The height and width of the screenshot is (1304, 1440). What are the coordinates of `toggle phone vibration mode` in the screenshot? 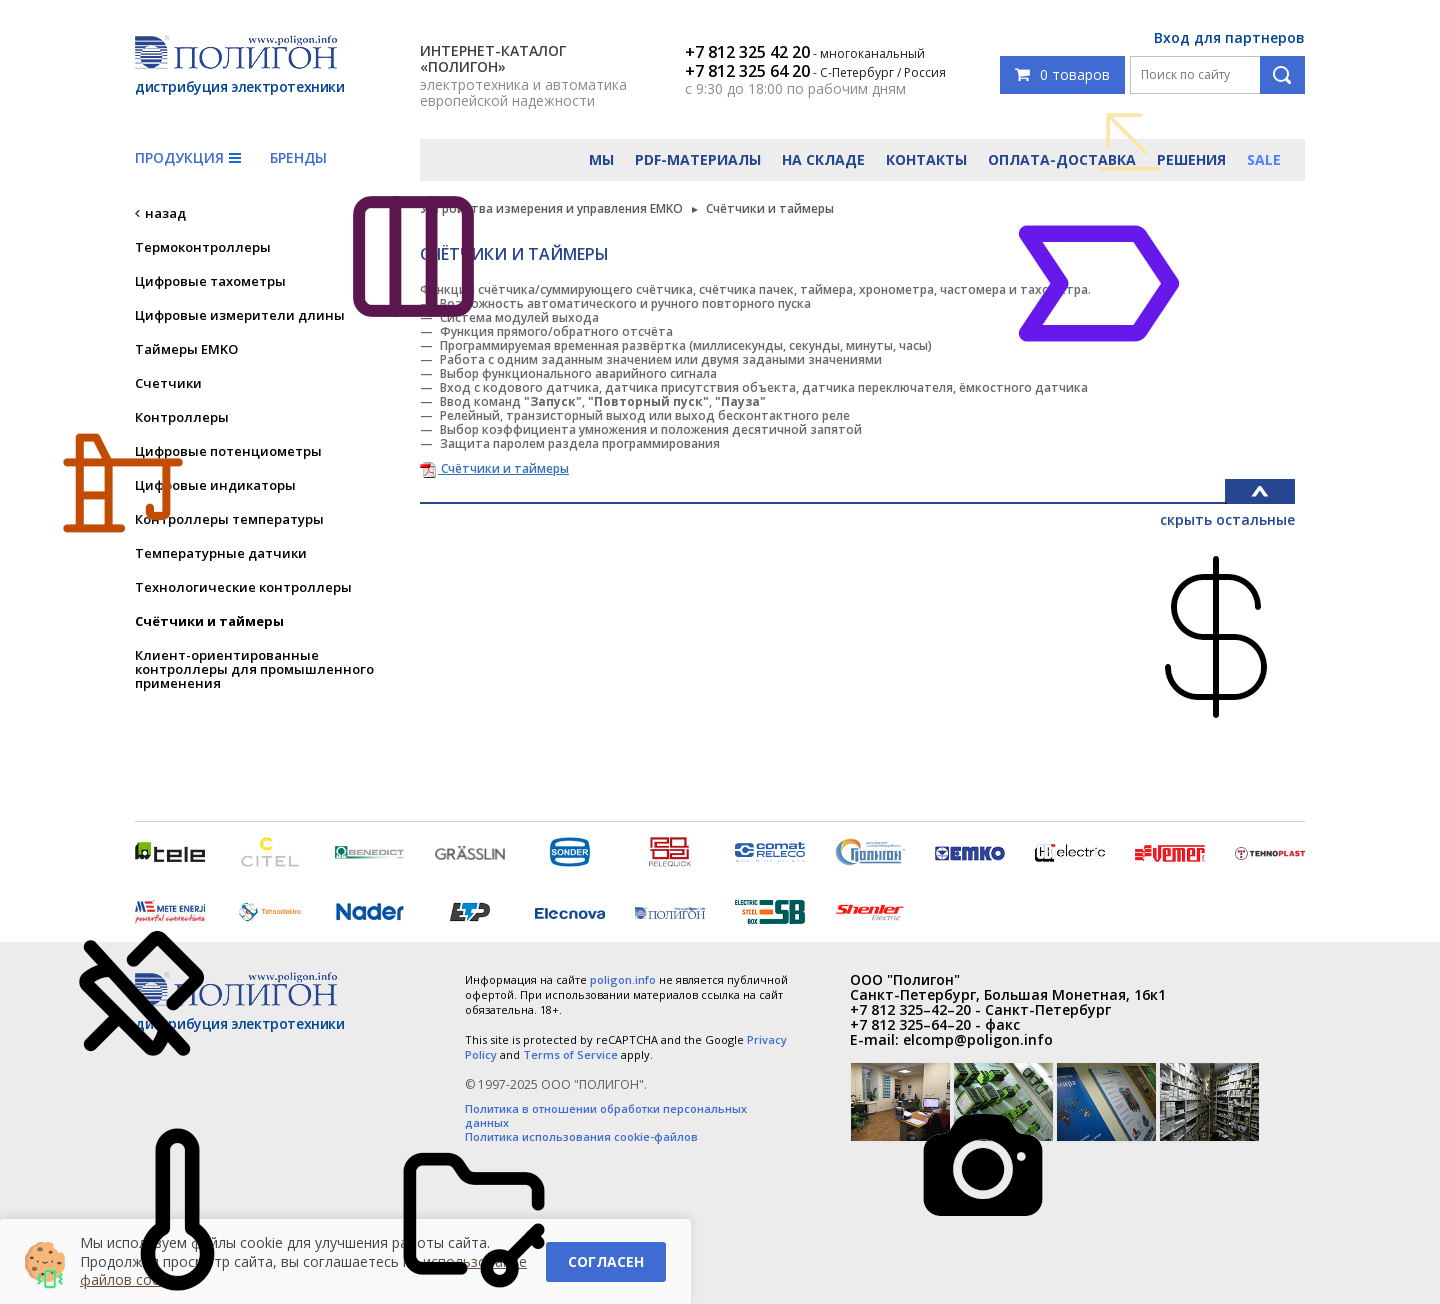 It's located at (50, 1279).